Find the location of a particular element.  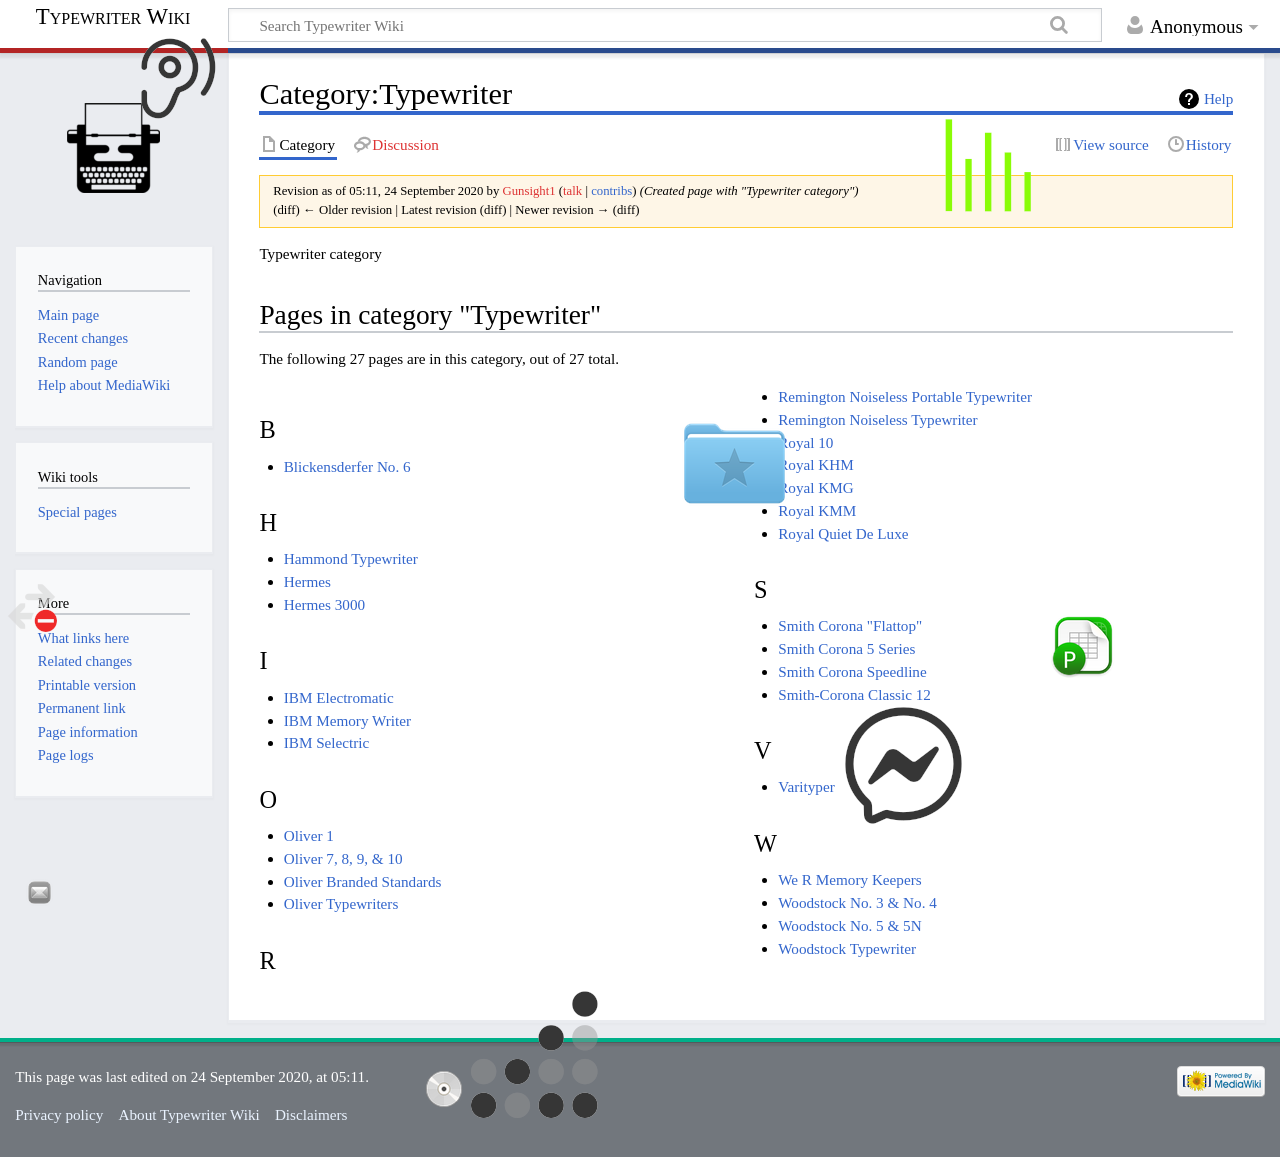

indicates a CD-ROM or optical disc drive is located at coordinates (444, 1089).